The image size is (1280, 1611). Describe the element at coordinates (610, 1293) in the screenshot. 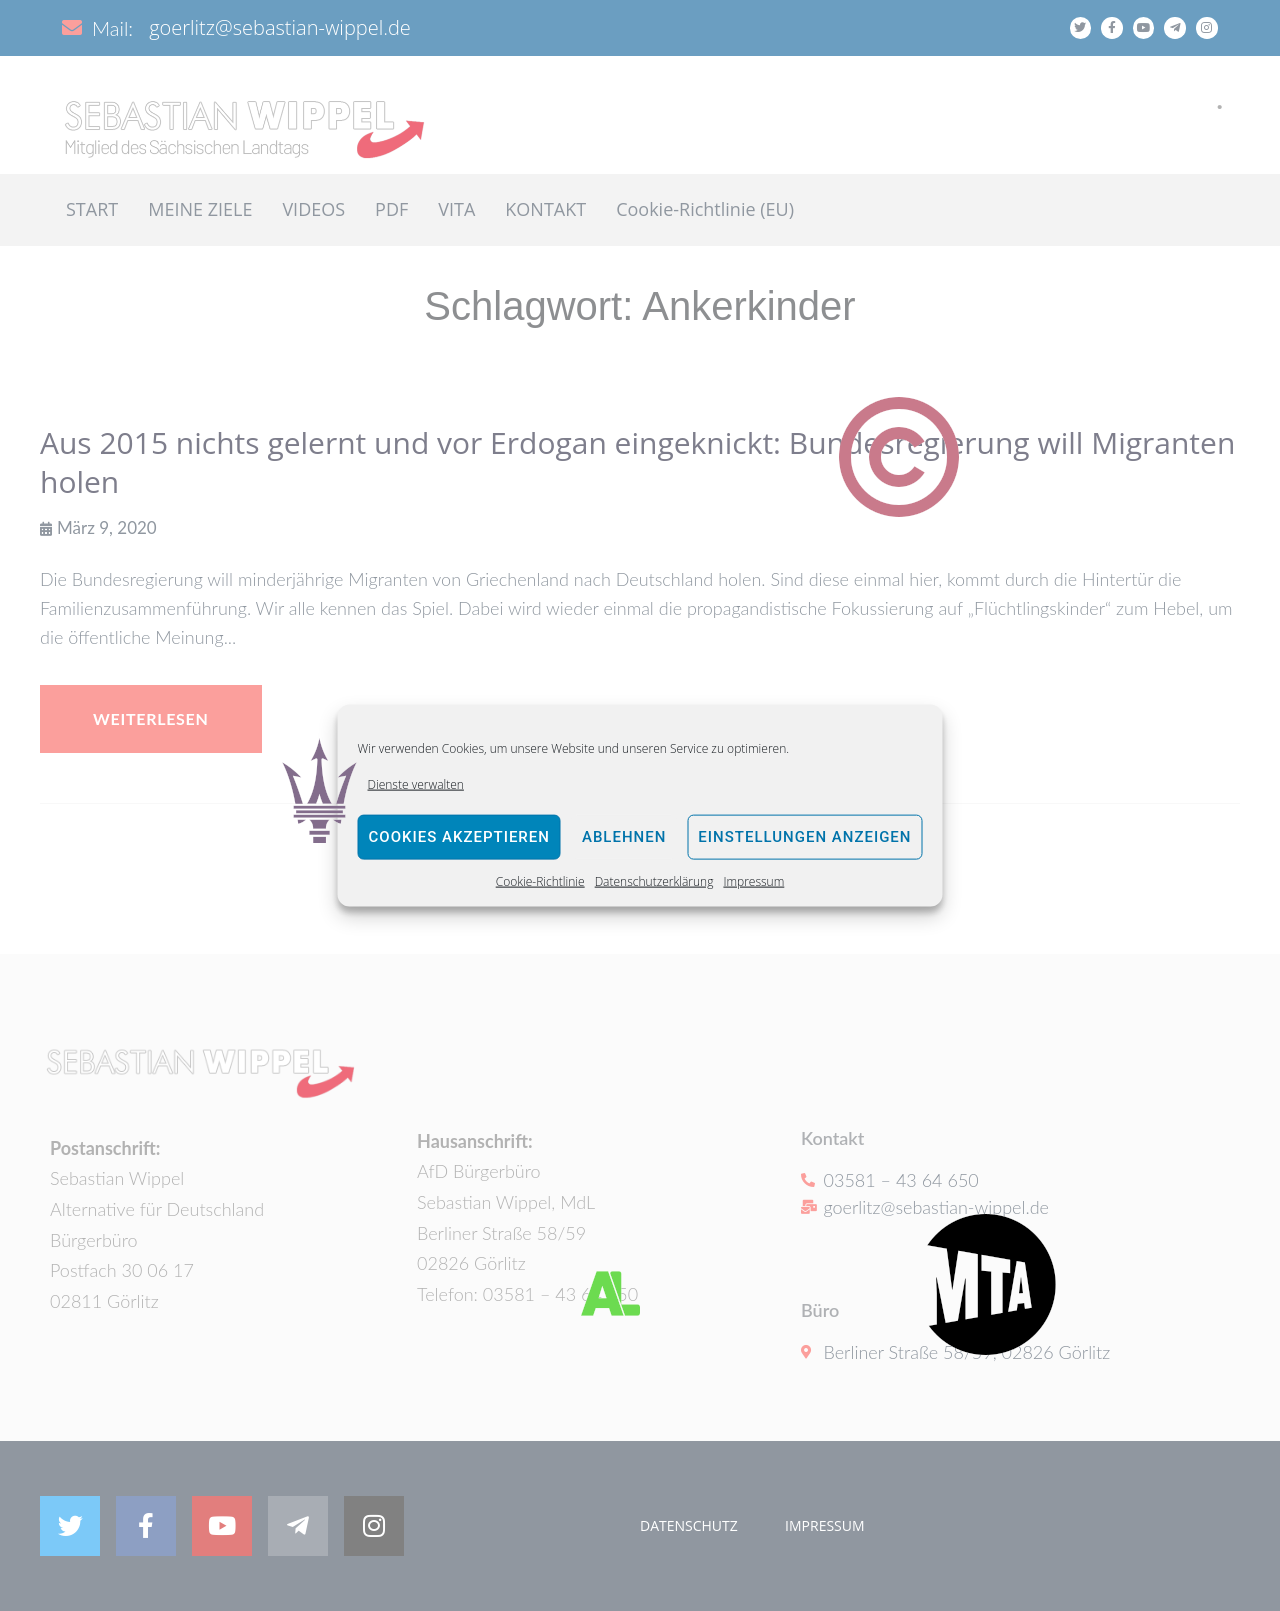

I see `open AniList app or website` at that location.